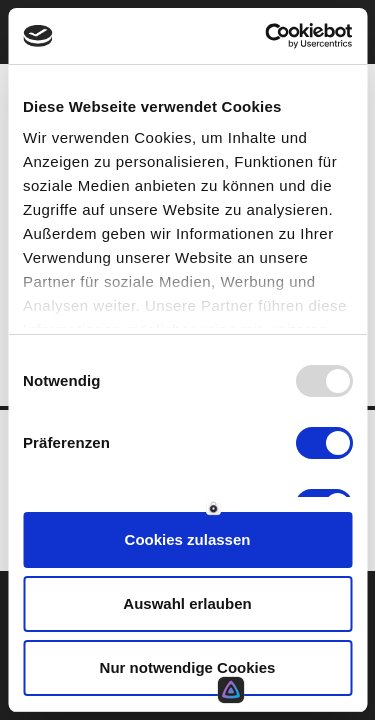 The image size is (375, 720). Describe the element at coordinates (231, 690) in the screenshot. I see `open jellyfin media server app` at that location.